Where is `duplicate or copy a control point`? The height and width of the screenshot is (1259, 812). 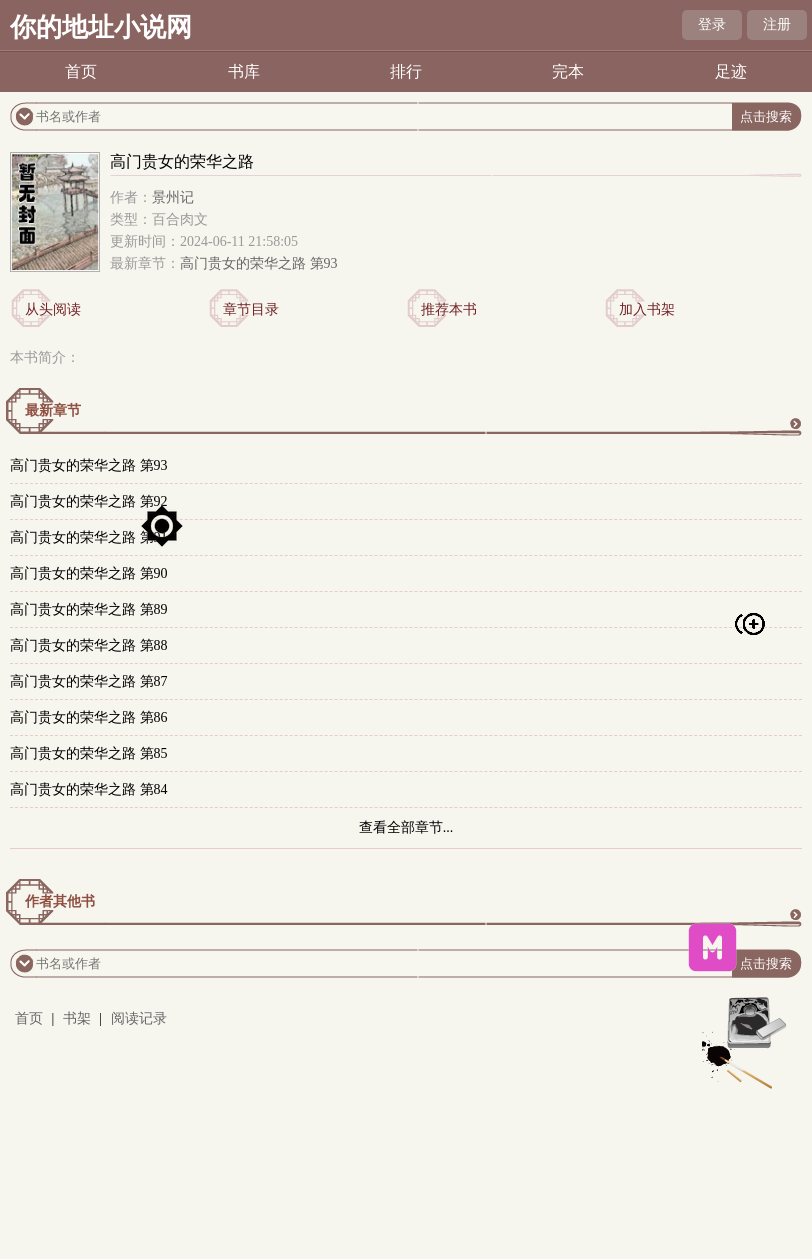
duplicate or copy a control point is located at coordinates (750, 624).